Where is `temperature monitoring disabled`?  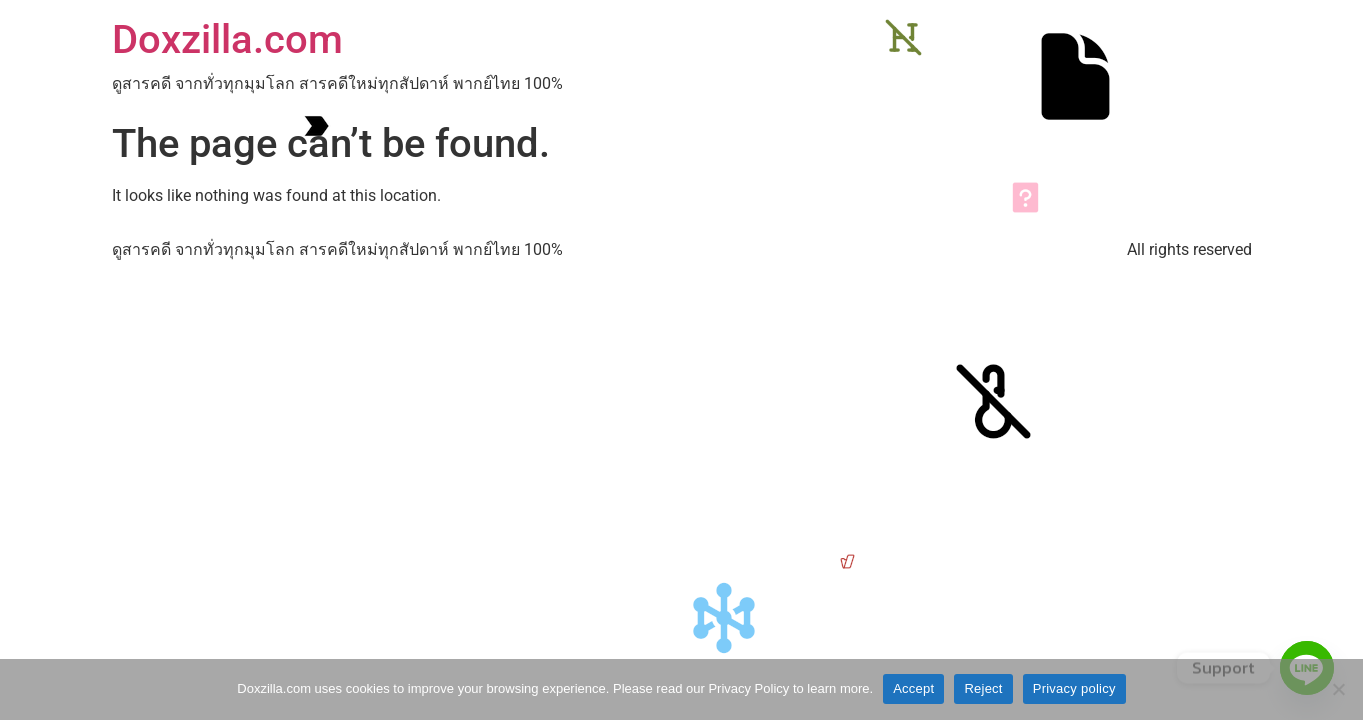 temperature monitoring disabled is located at coordinates (993, 401).